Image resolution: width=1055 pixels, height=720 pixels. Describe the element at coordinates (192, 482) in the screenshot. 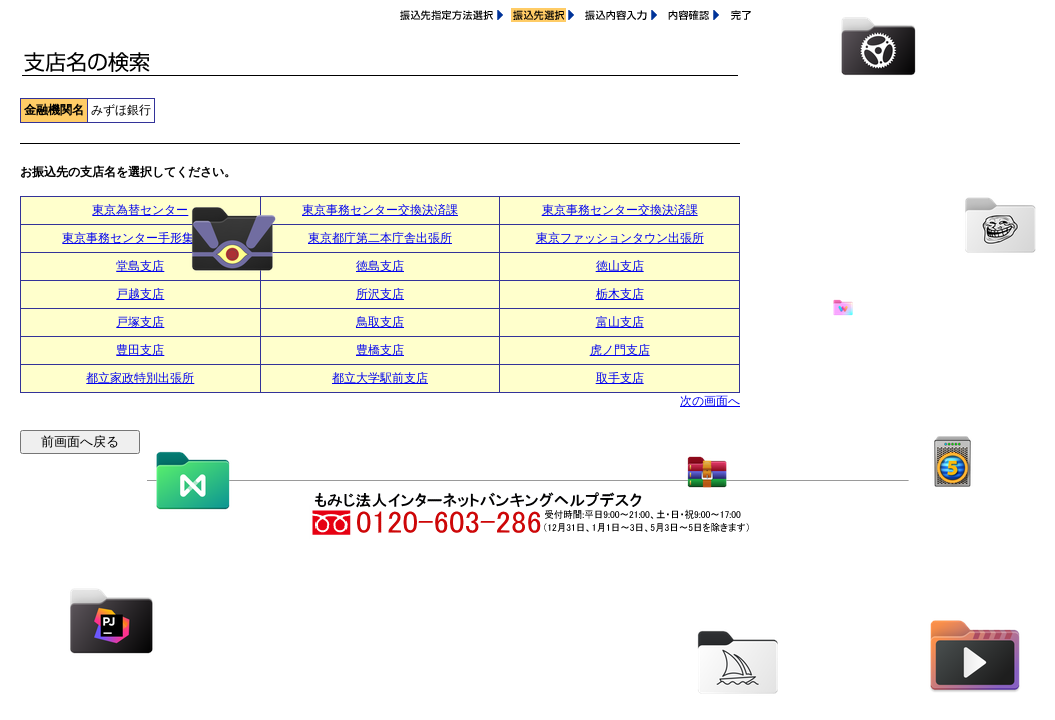

I see `open wondershare edrawmind project folder` at that location.